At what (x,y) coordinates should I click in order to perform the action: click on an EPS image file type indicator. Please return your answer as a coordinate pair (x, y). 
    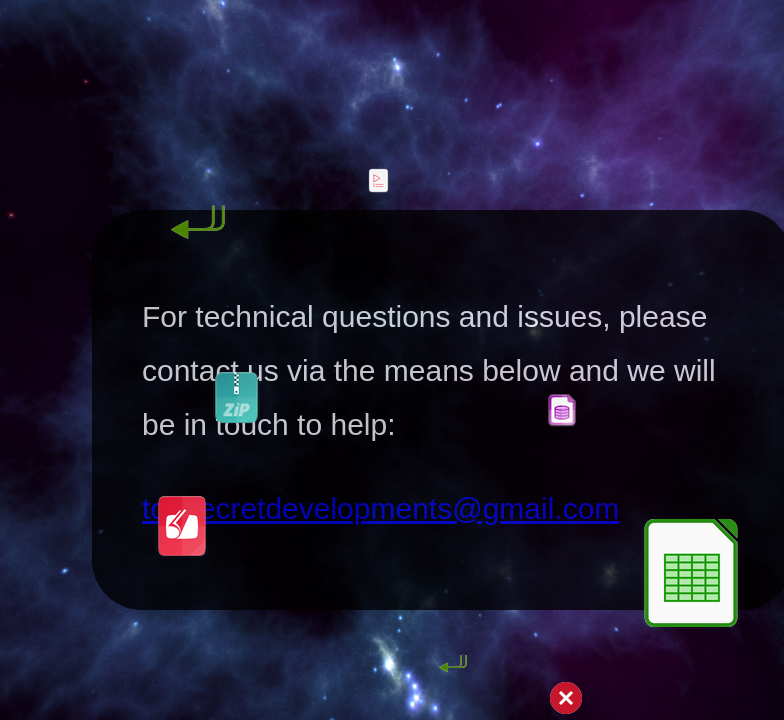
    Looking at the image, I should click on (182, 526).